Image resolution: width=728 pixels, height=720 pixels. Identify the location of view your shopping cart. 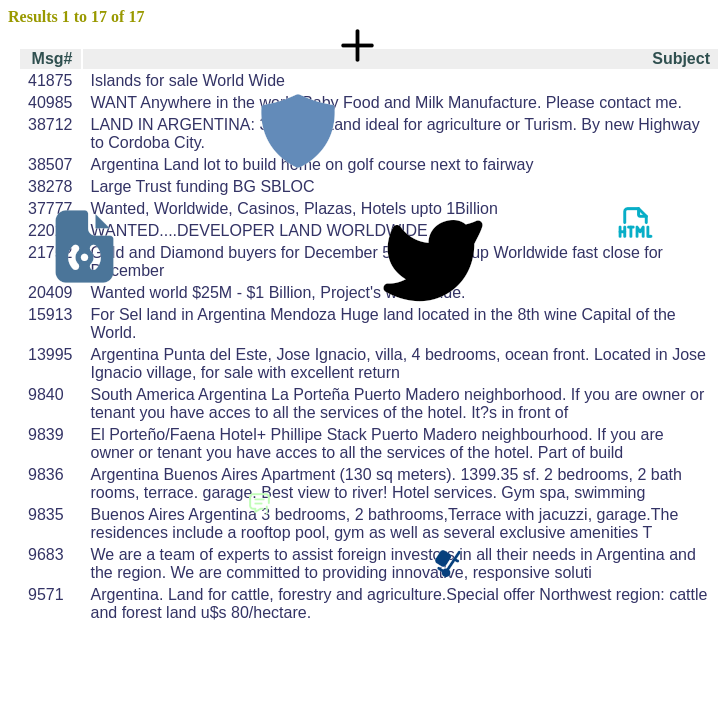
(447, 562).